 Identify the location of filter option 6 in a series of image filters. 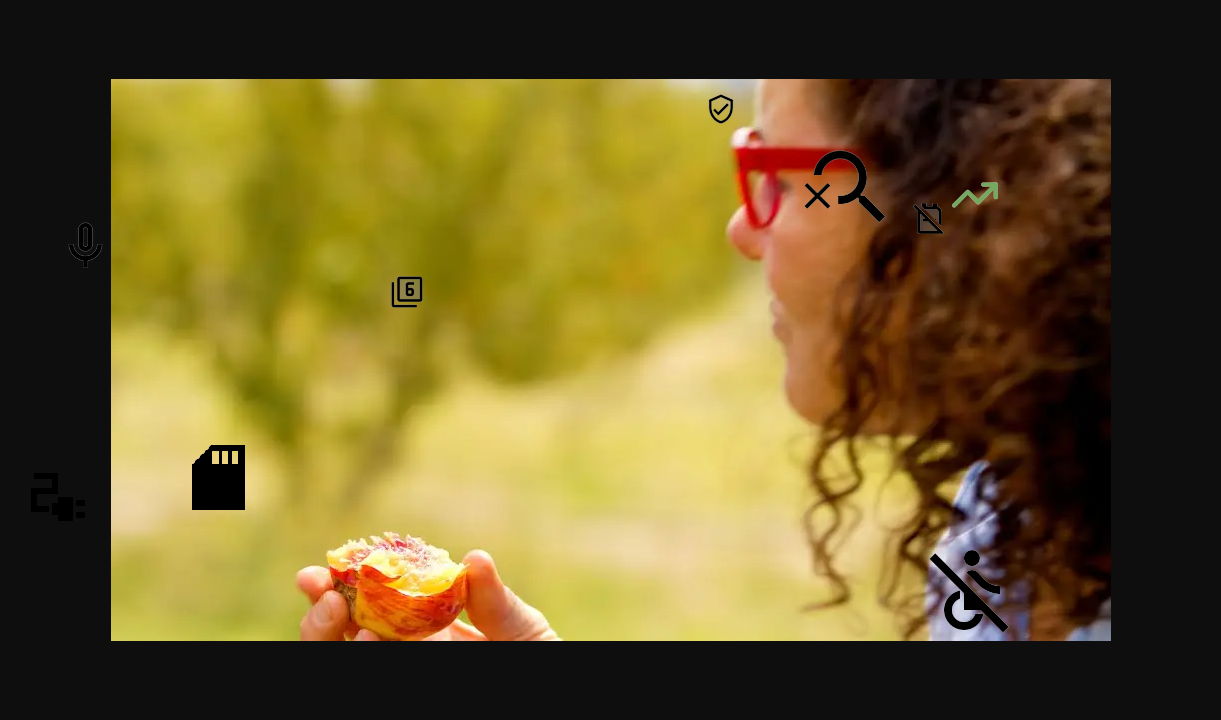
(407, 292).